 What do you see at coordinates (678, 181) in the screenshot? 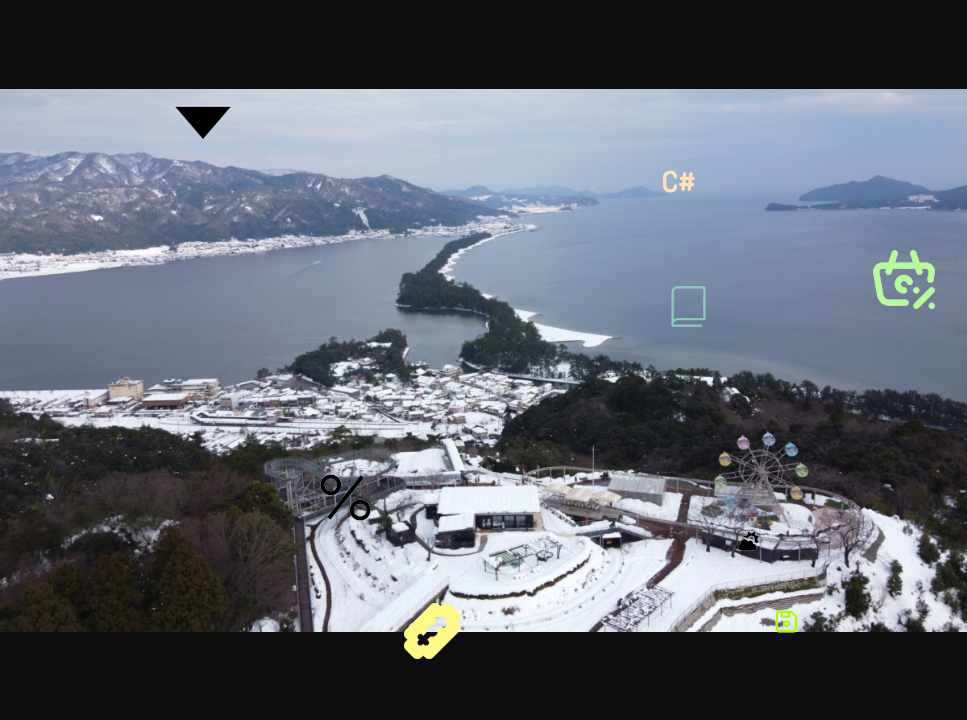
I see `indicates c# programming language` at bounding box center [678, 181].